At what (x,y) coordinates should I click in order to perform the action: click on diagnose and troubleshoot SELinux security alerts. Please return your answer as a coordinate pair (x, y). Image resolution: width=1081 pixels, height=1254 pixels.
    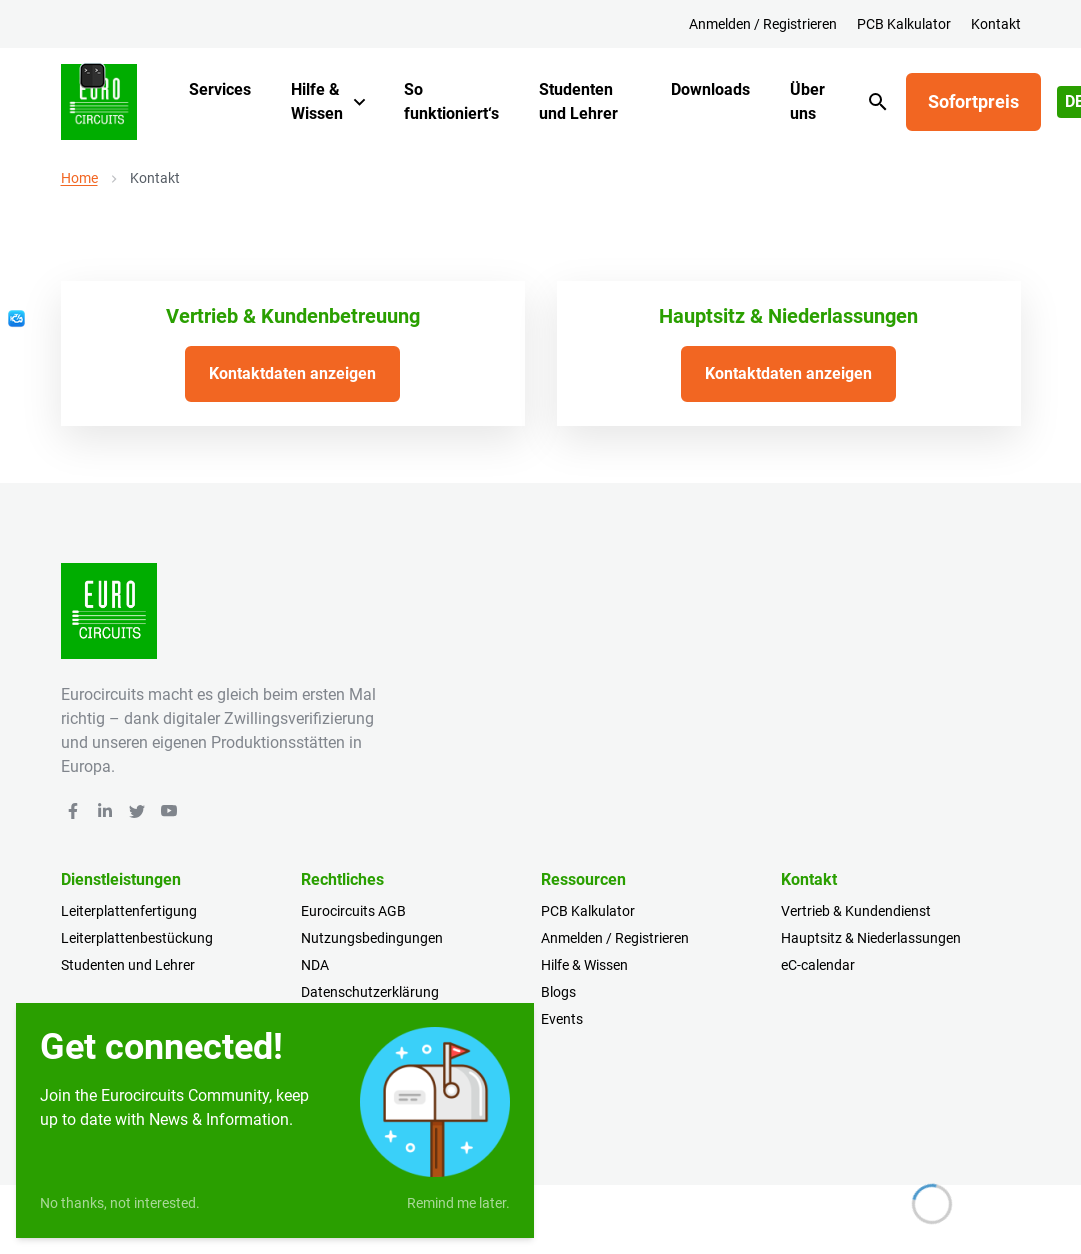
    Looking at the image, I should click on (16, 318).